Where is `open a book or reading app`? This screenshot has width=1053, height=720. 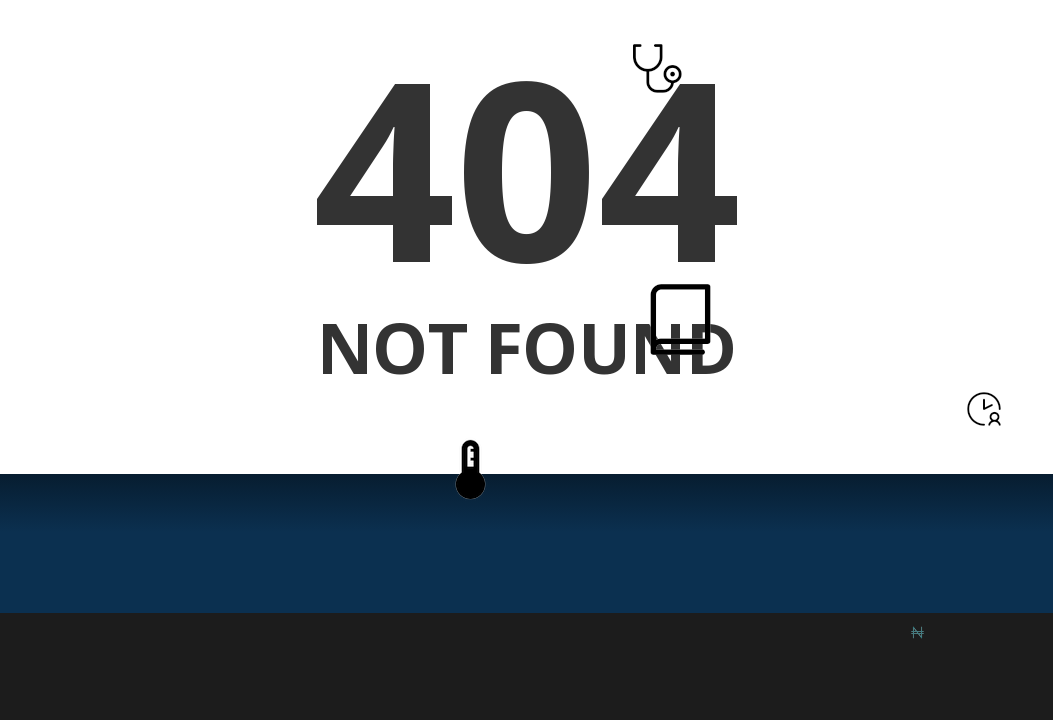
open a book or reading app is located at coordinates (680, 319).